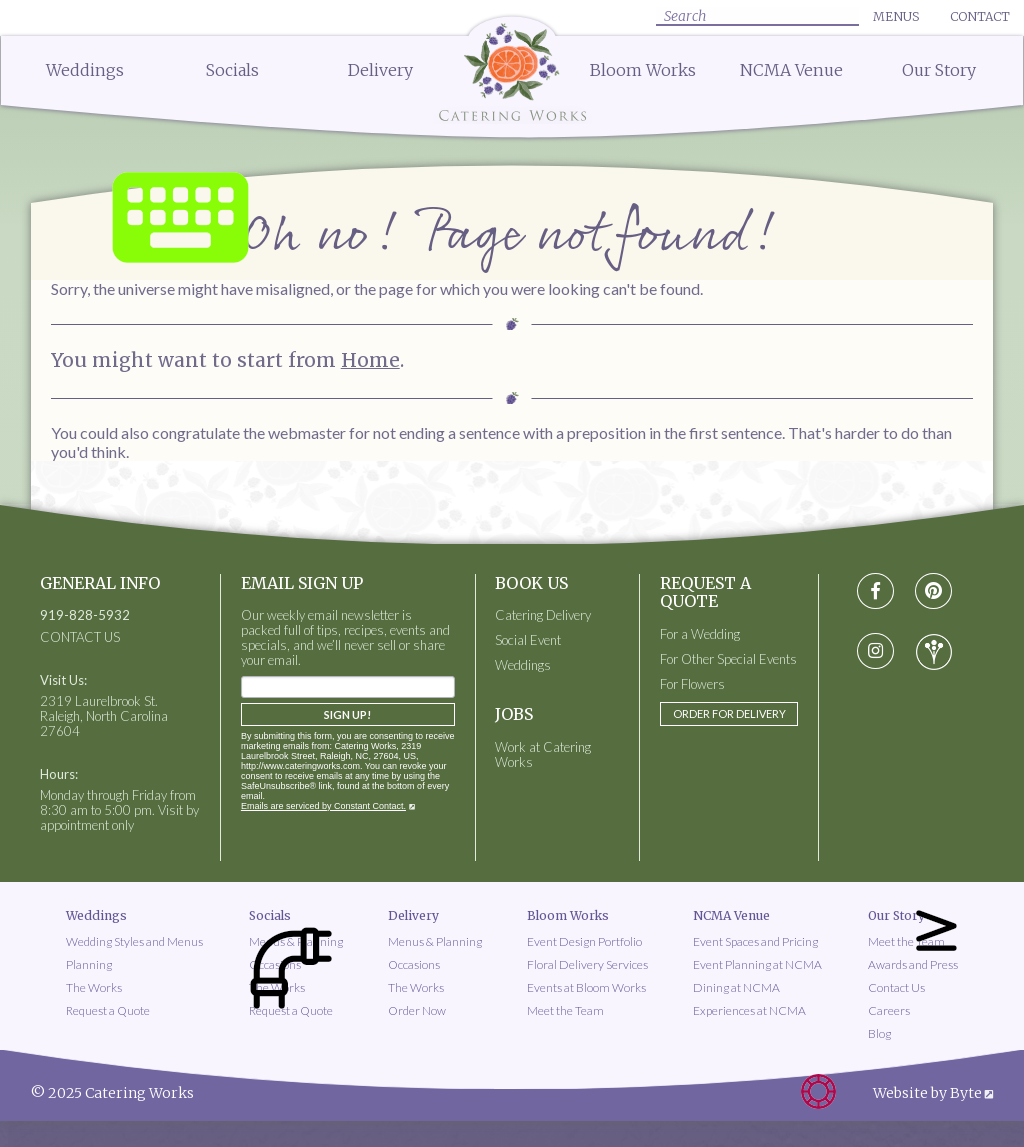 The height and width of the screenshot is (1147, 1024). Describe the element at coordinates (935, 931) in the screenshot. I see `greater than or equal to mathematical operator` at that location.